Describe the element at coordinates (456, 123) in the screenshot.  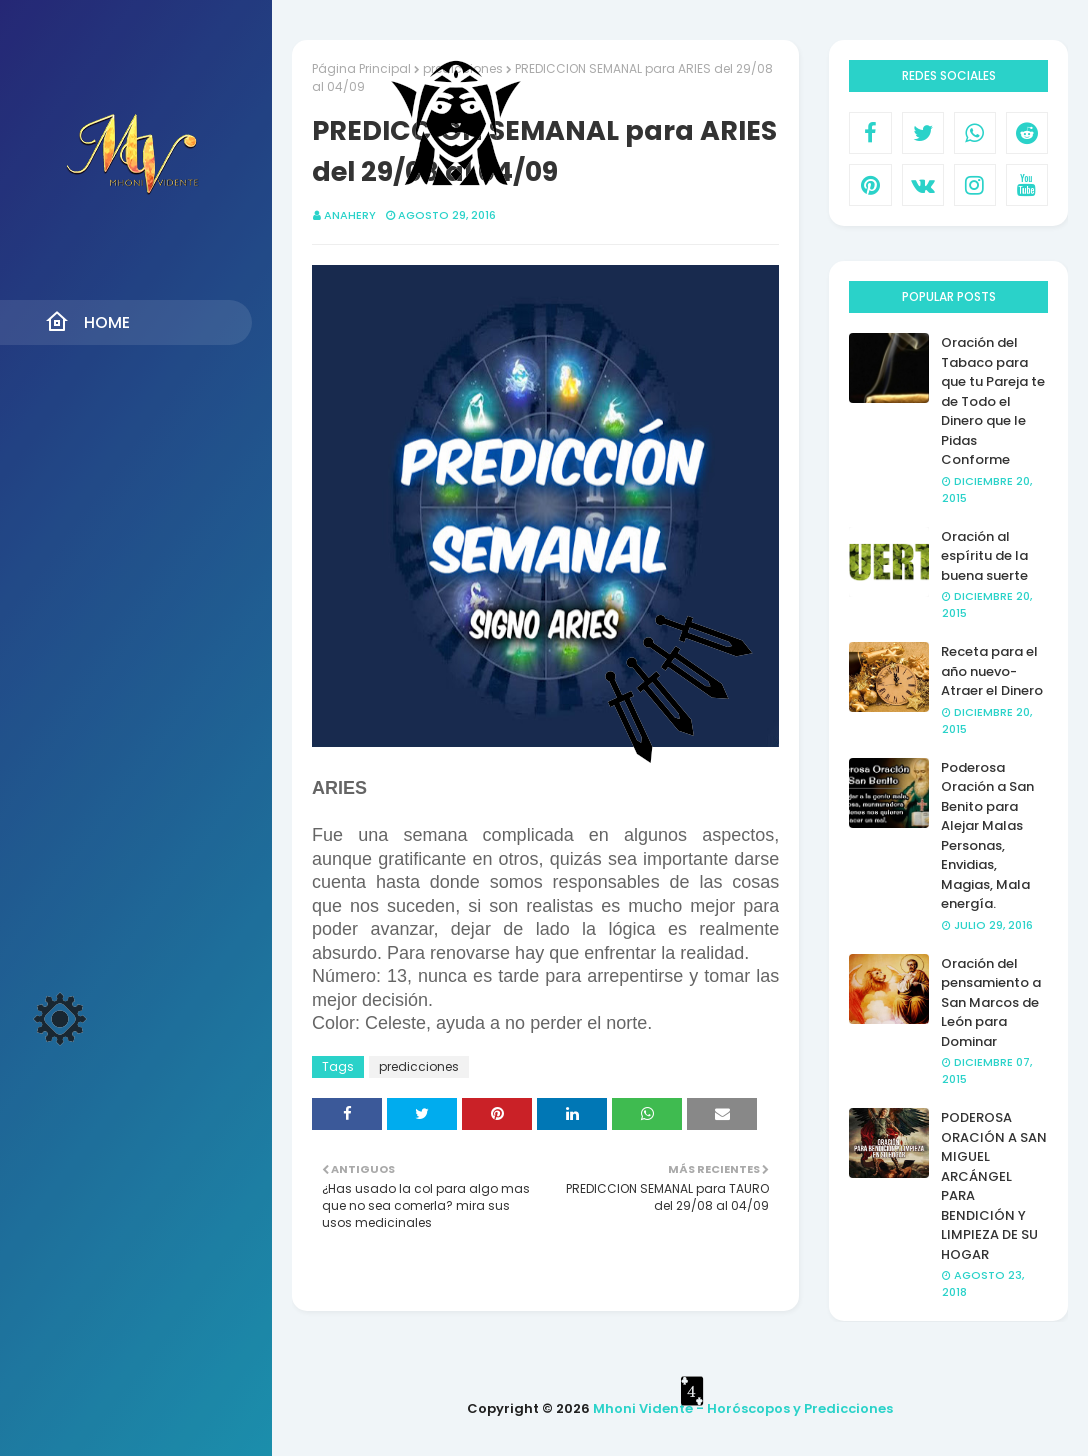
I see `select female elf character` at that location.